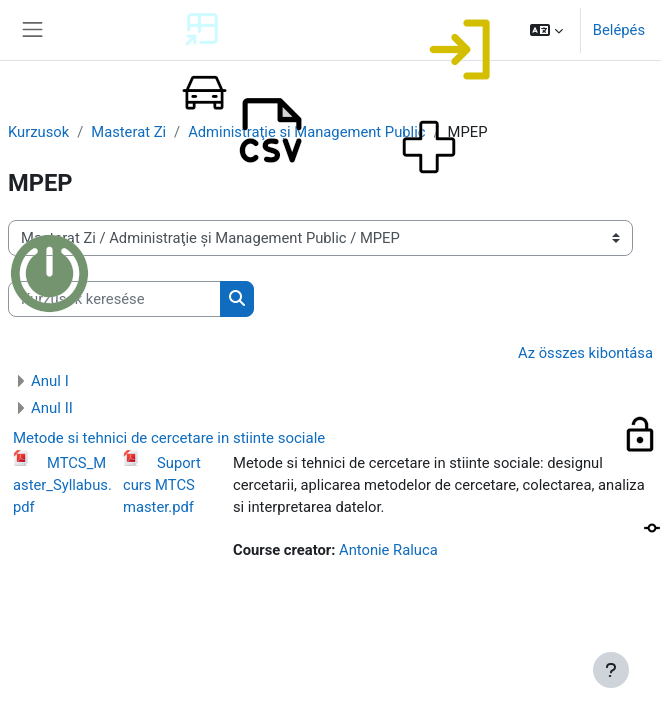 This screenshot has height=720, width=661. What do you see at coordinates (49, 273) in the screenshot?
I see `turn device on or off` at bounding box center [49, 273].